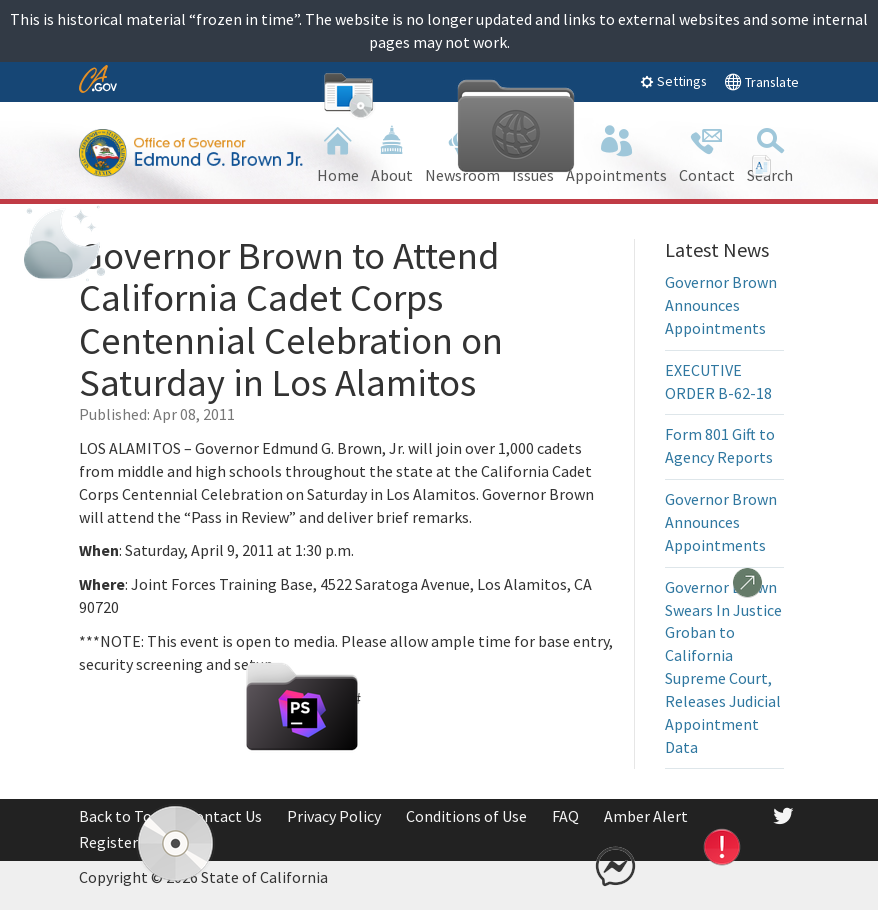 The width and height of the screenshot is (878, 910). What do you see at coordinates (348, 93) in the screenshot?
I see `open folder containing program executables` at bounding box center [348, 93].